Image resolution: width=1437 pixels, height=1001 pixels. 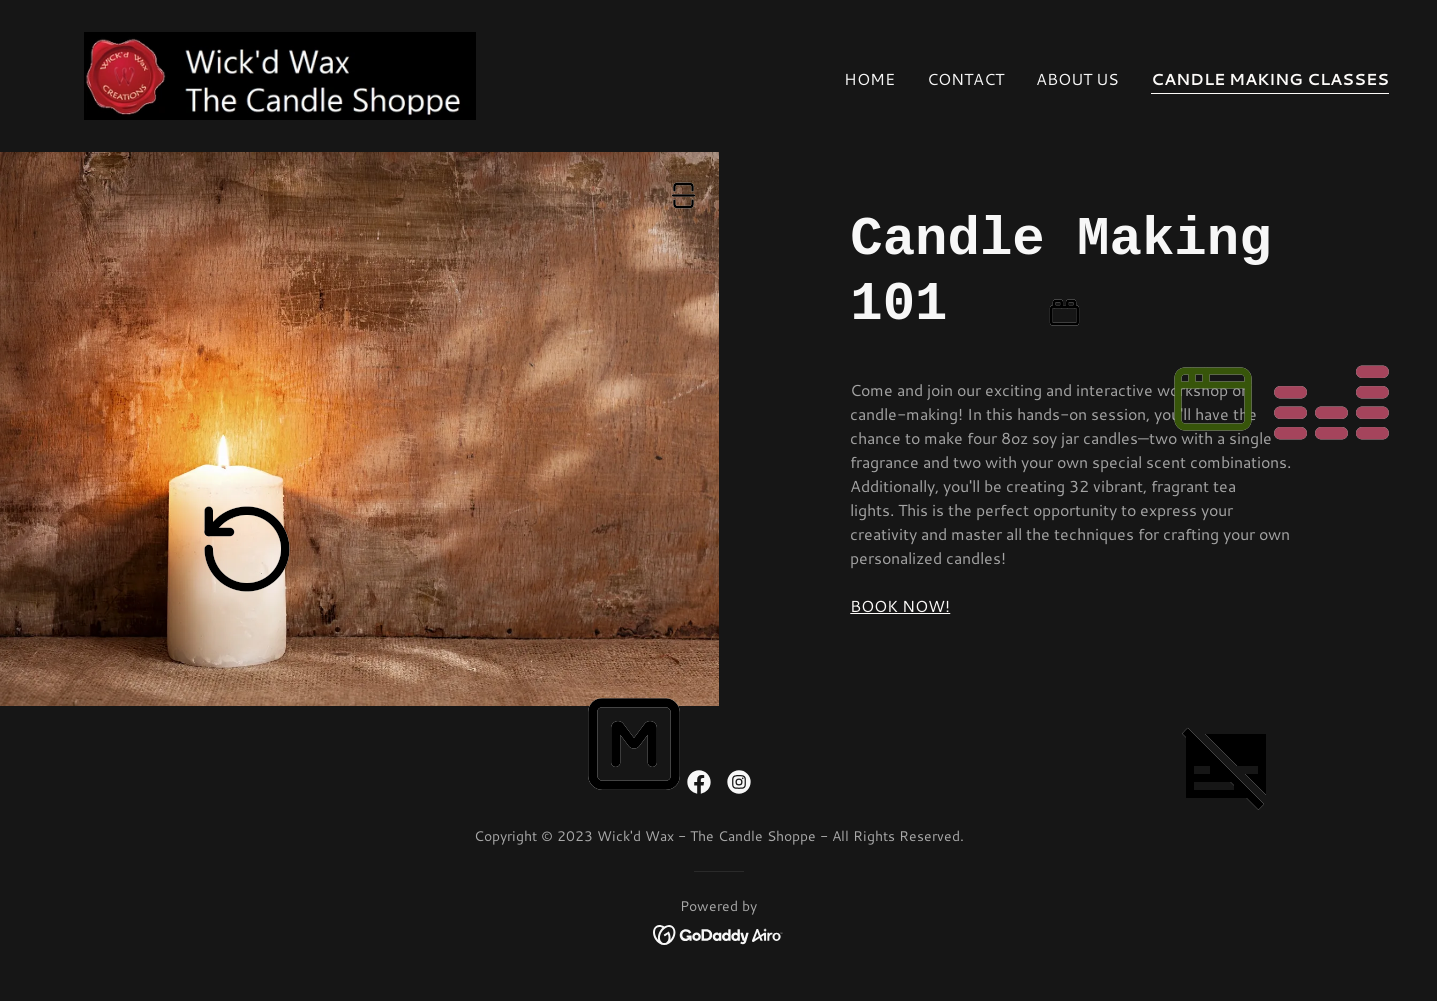 What do you see at coordinates (1213, 399) in the screenshot?
I see `open a new application window` at bounding box center [1213, 399].